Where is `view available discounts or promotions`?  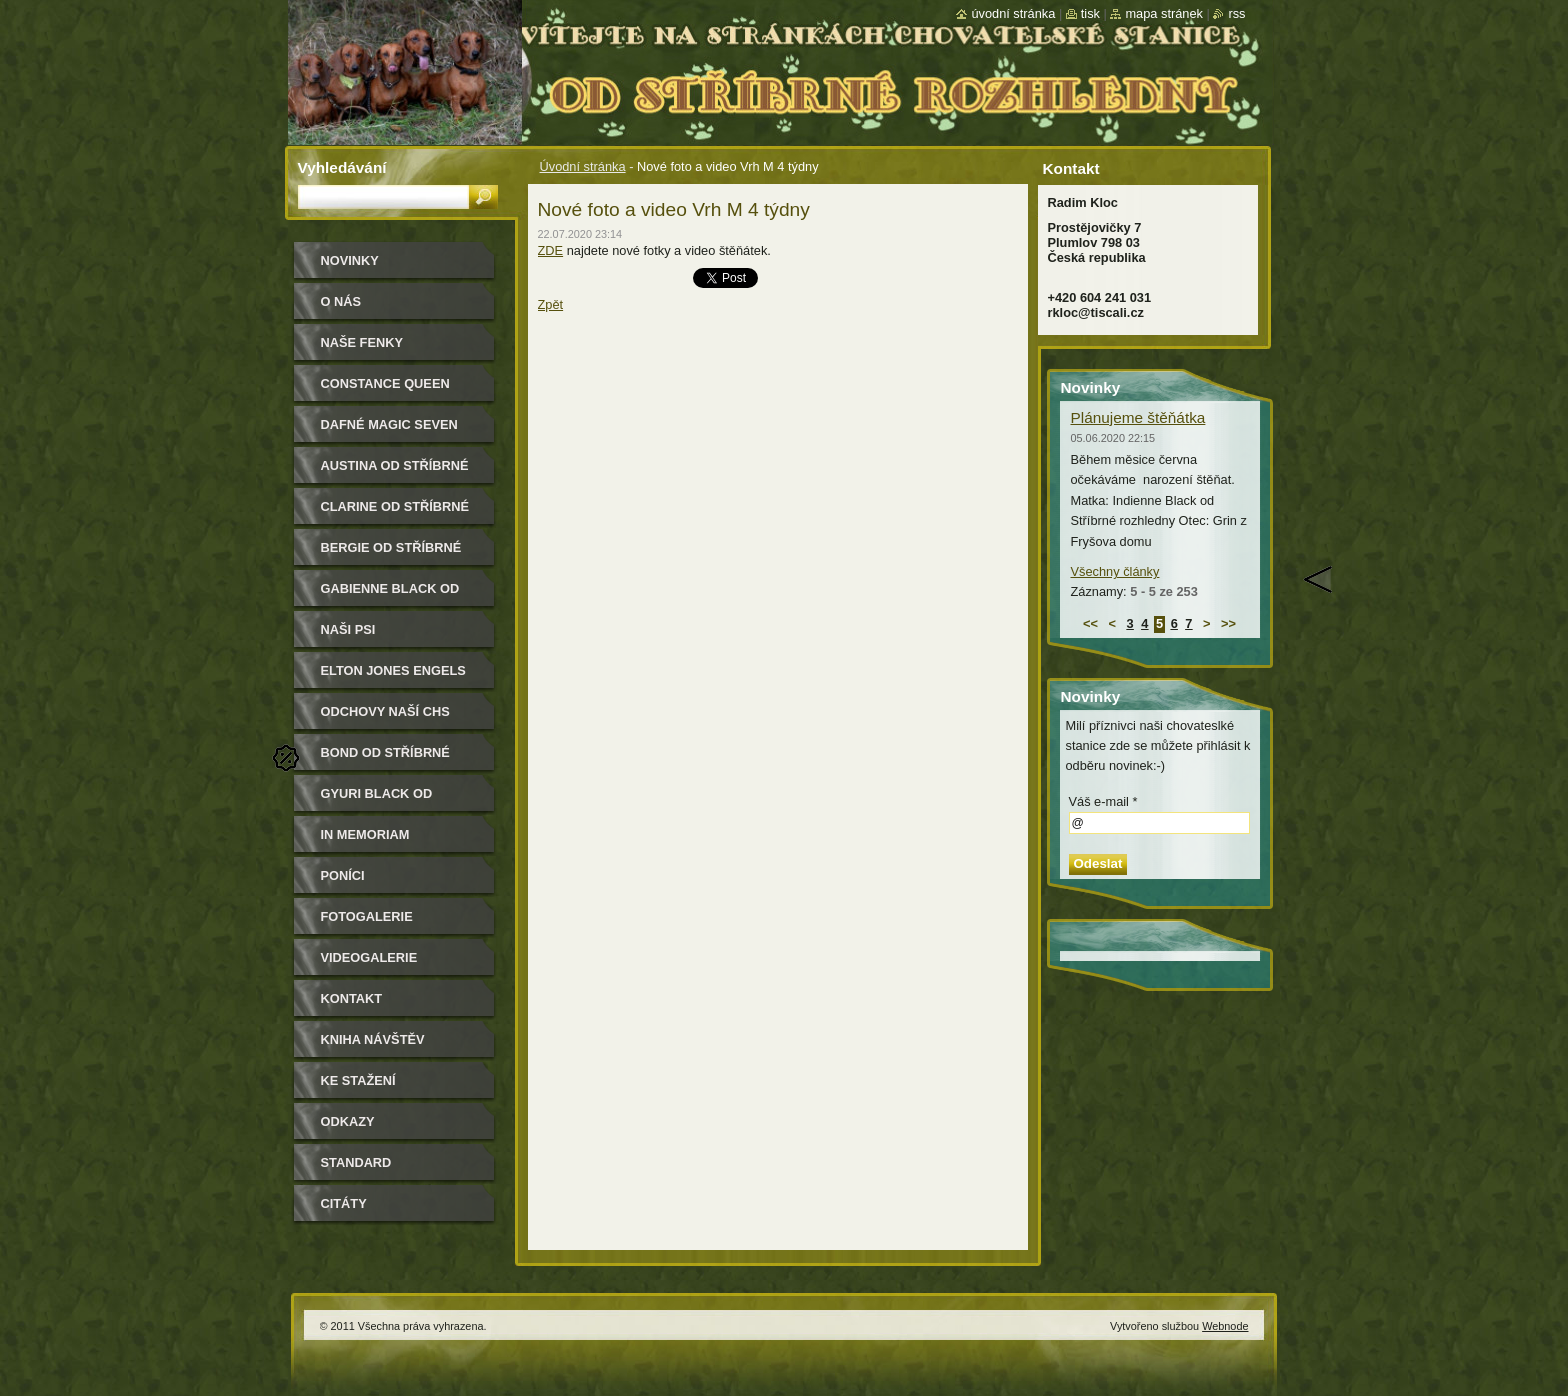
view available discounts or promotions is located at coordinates (286, 758).